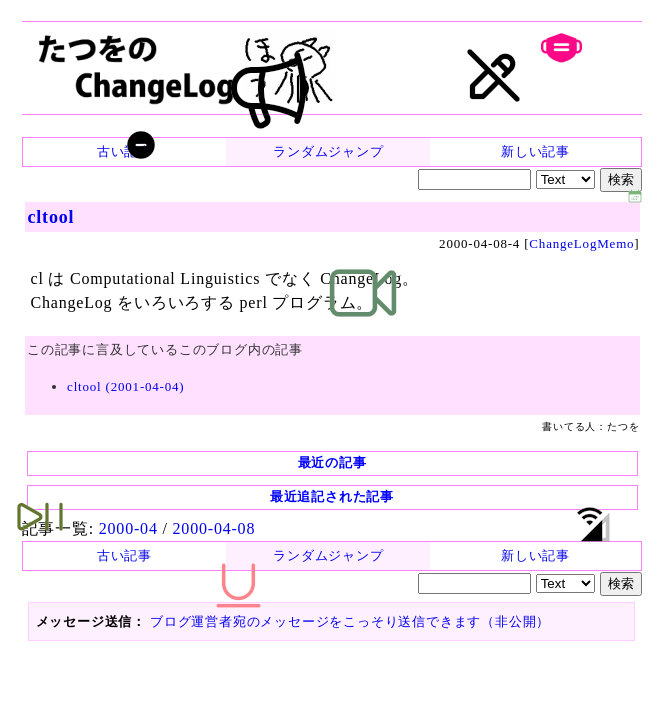  I want to click on view calendar with scheduled events, so click(635, 196).